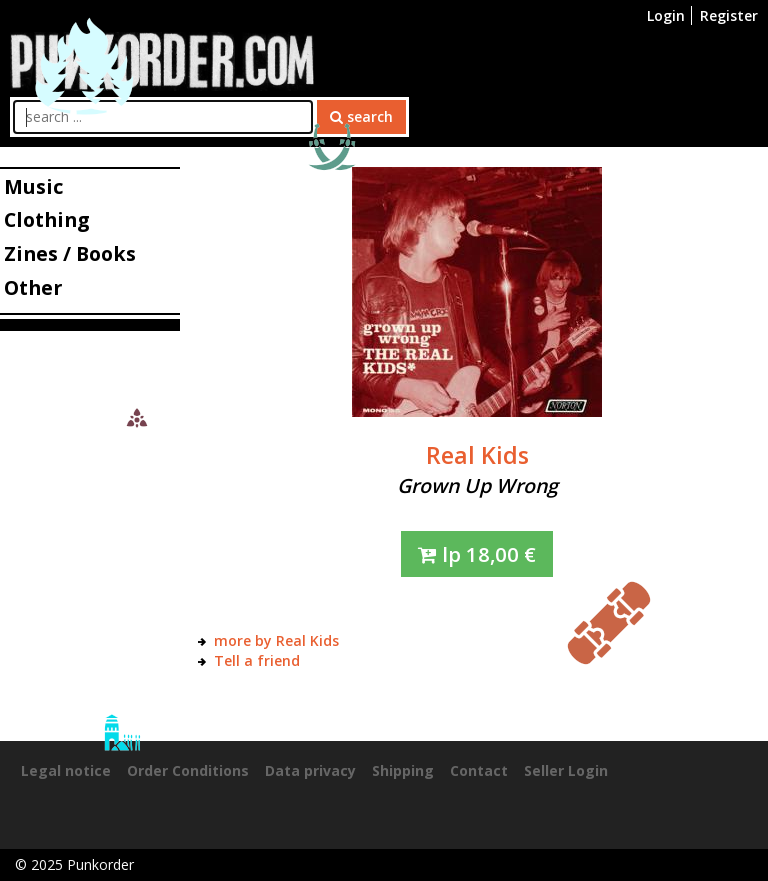  I want to click on activate whirlwind or spinning attack ability, so click(332, 147).